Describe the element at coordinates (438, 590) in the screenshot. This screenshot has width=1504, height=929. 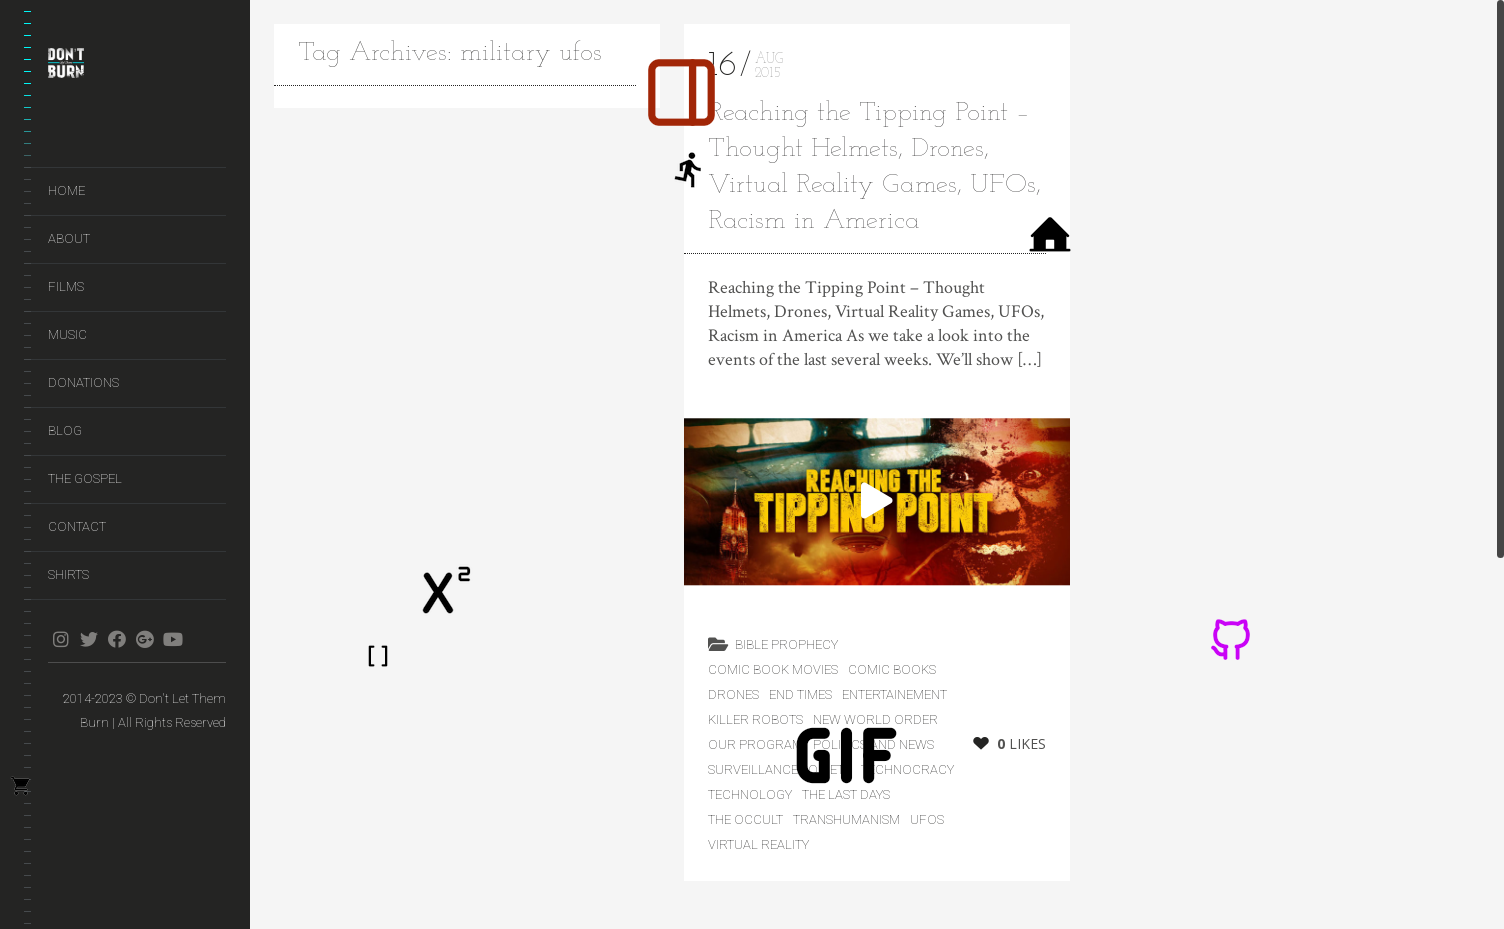
I see `format selected text as superscript` at that location.